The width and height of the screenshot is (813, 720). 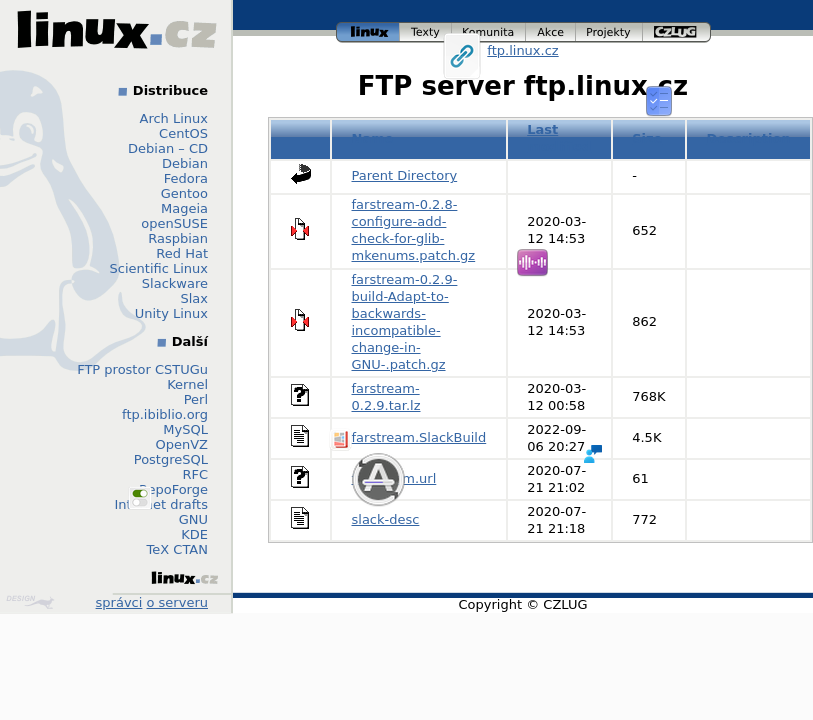 I want to click on open the feedback hub app, so click(x=593, y=454).